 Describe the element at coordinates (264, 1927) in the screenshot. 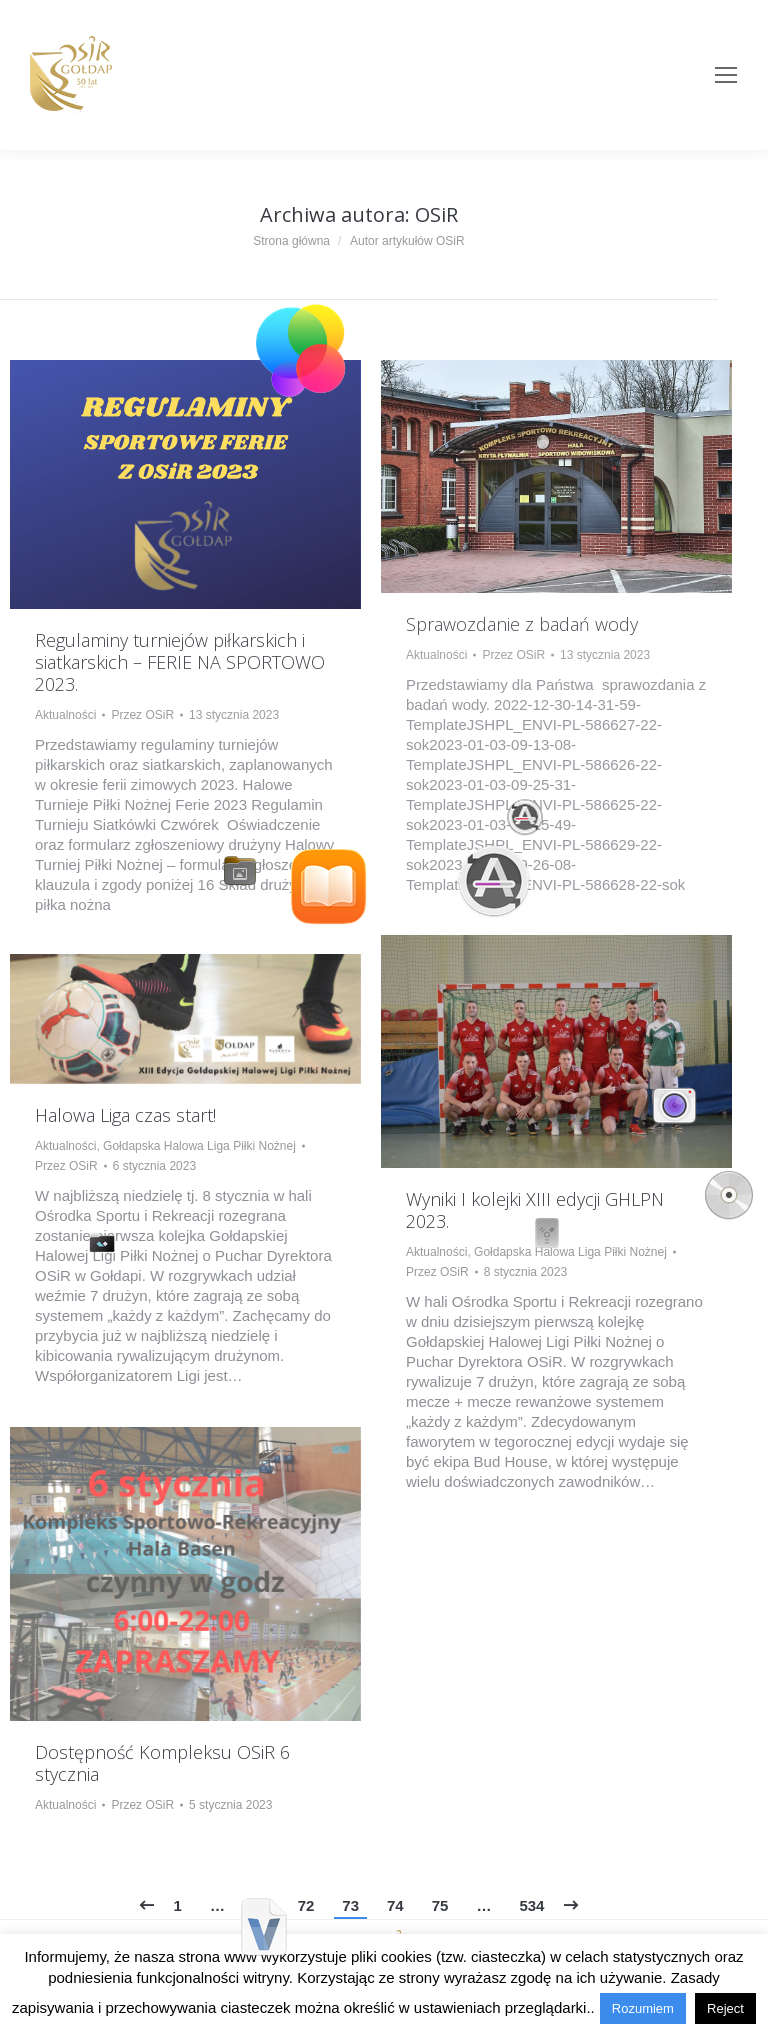

I see `a v programming language source file` at that location.